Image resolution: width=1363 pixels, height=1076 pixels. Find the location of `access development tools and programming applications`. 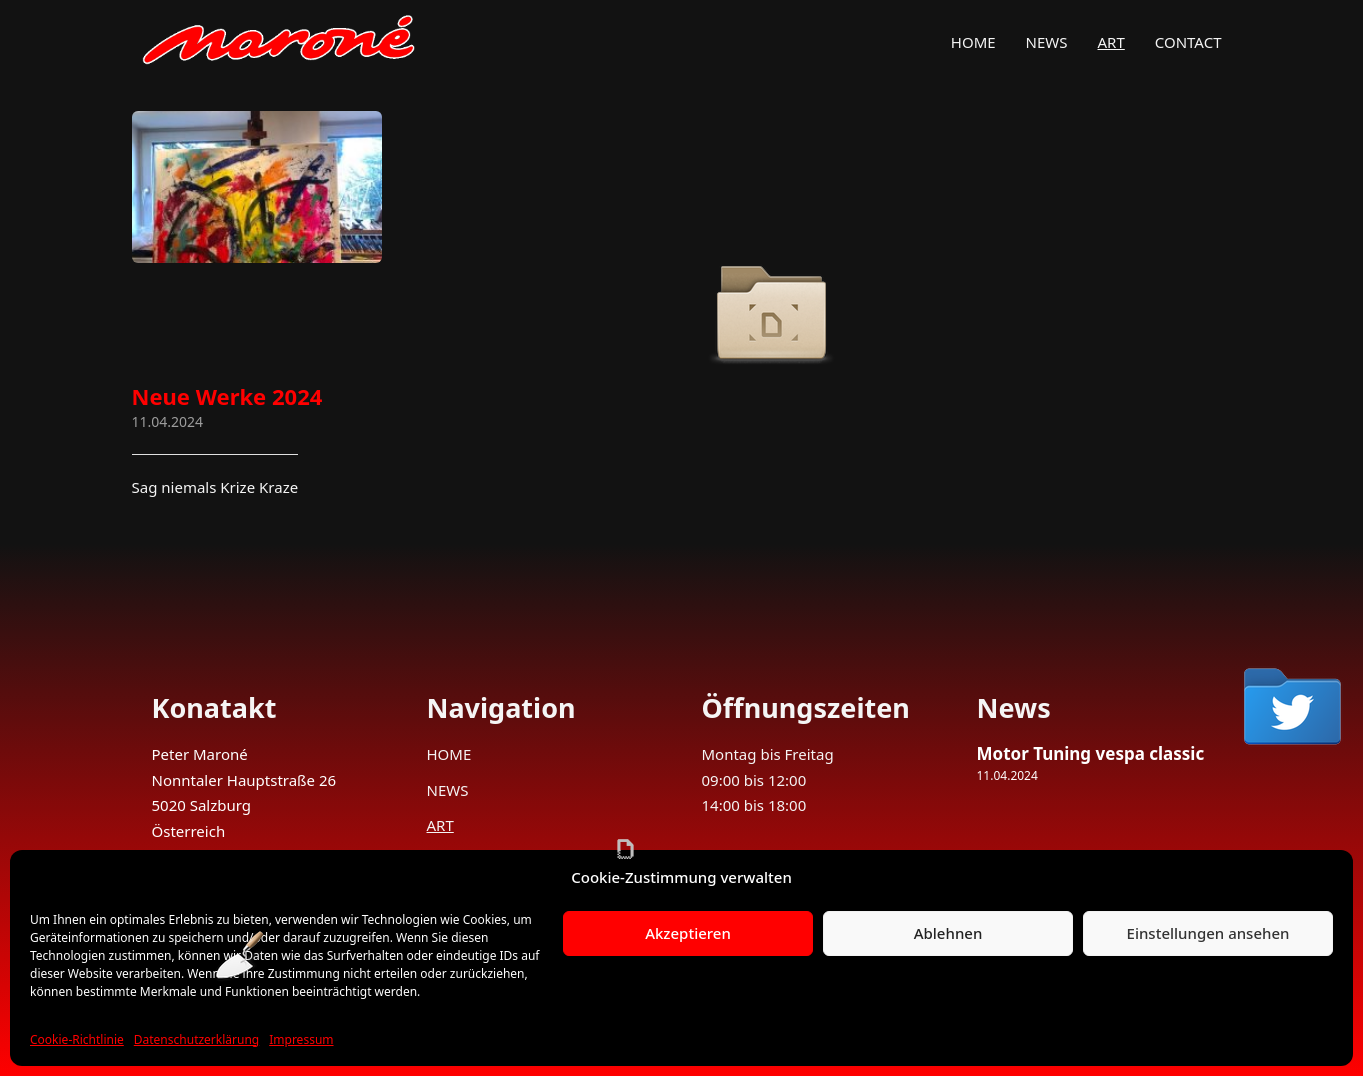

access development tools and programming applications is located at coordinates (240, 956).